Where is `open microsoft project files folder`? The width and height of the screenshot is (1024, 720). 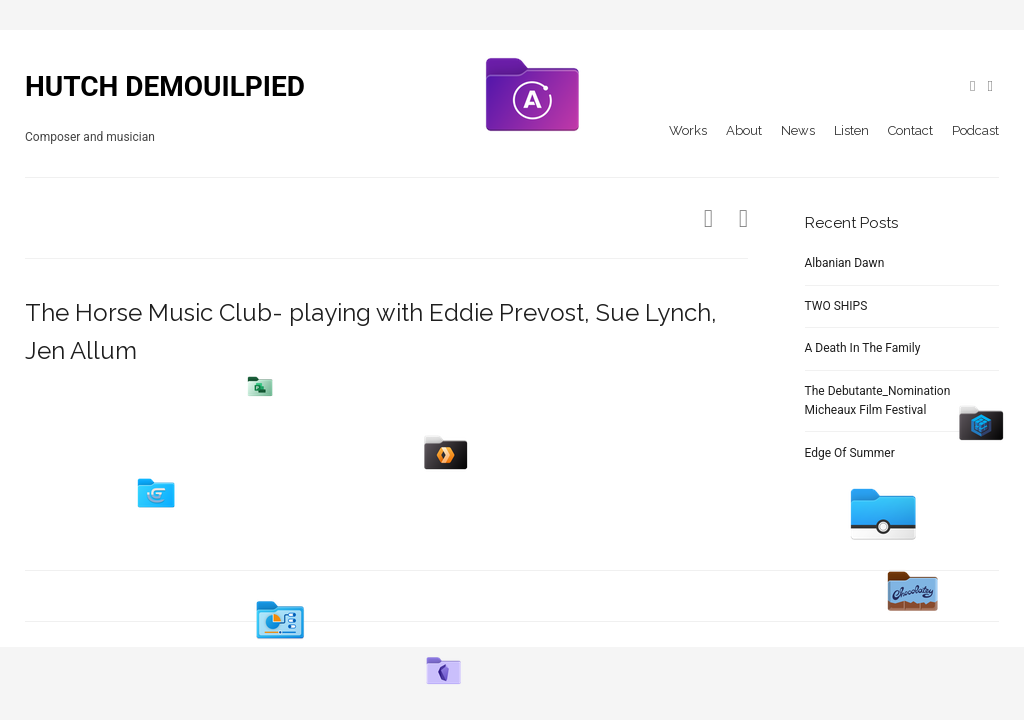 open microsoft project files folder is located at coordinates (260, 387).